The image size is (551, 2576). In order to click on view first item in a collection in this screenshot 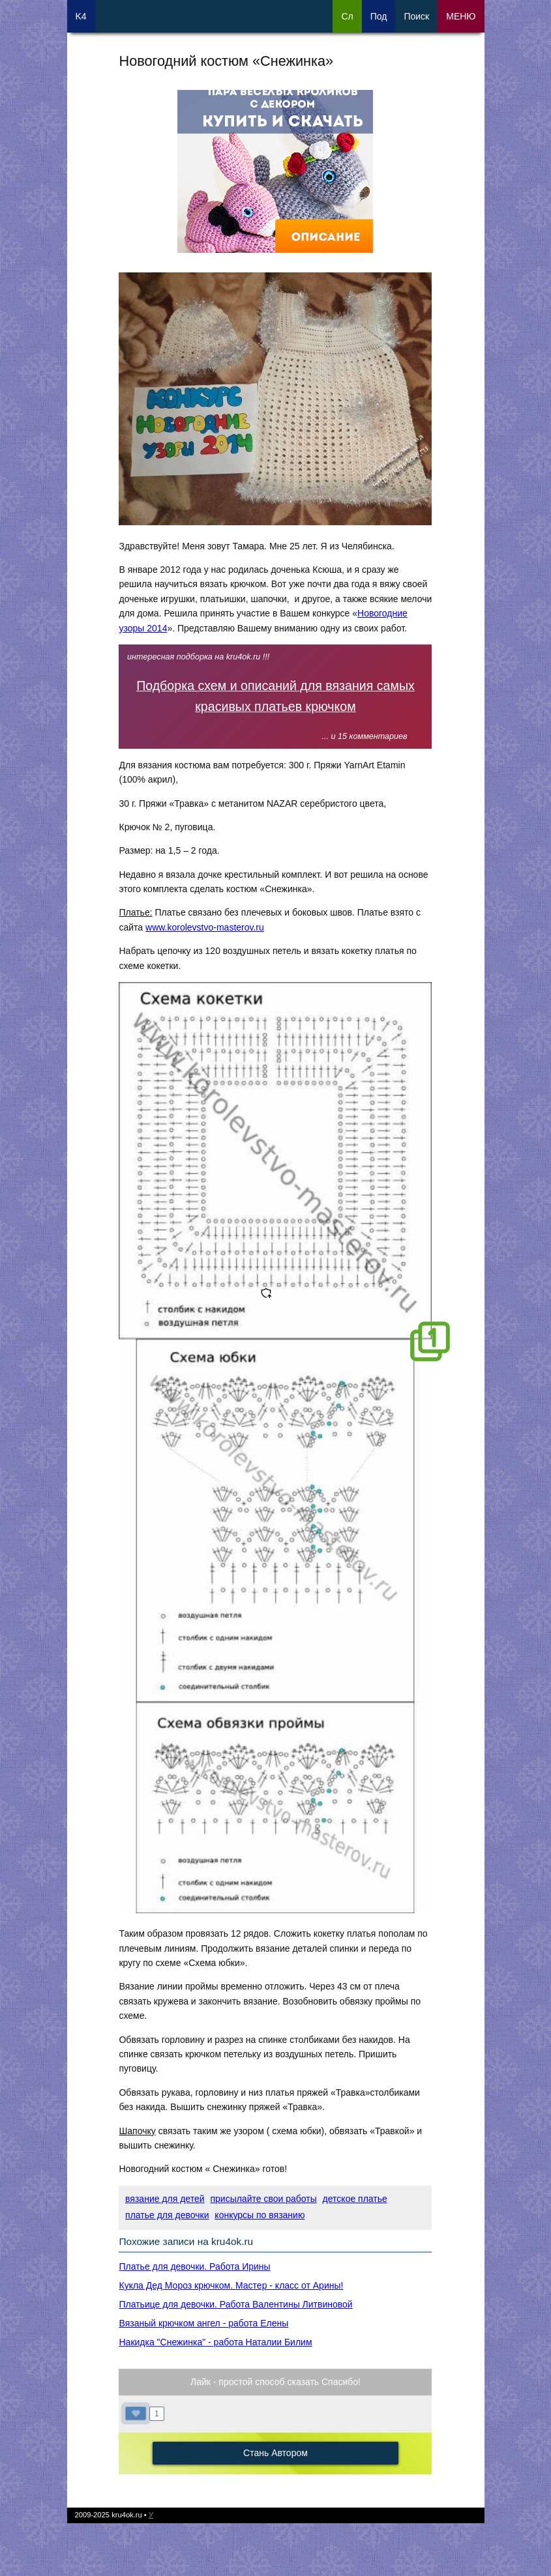, I will do `click(430, 1341)`.